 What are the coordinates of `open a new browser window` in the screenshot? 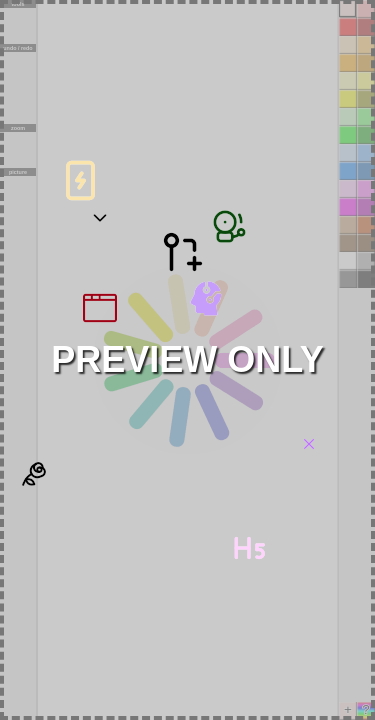 It's located at (100, 308).